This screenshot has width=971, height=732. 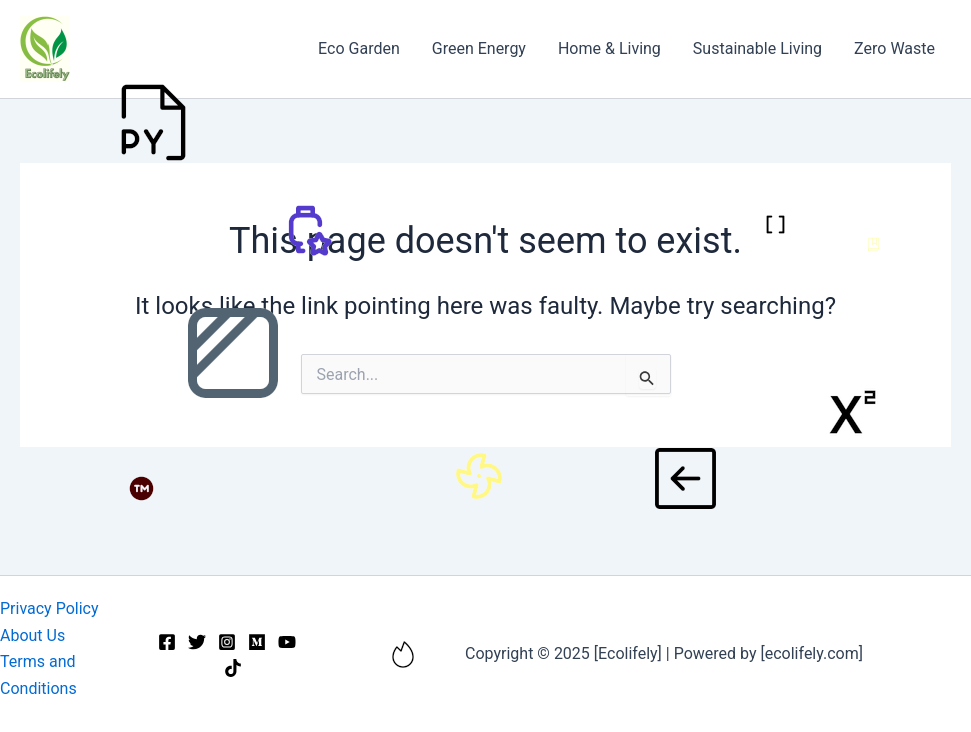 What do you see at coordinates (141, 488) in the screenshot?
I see `indicates trademarked content or branding` at bounding box center [141, 488].